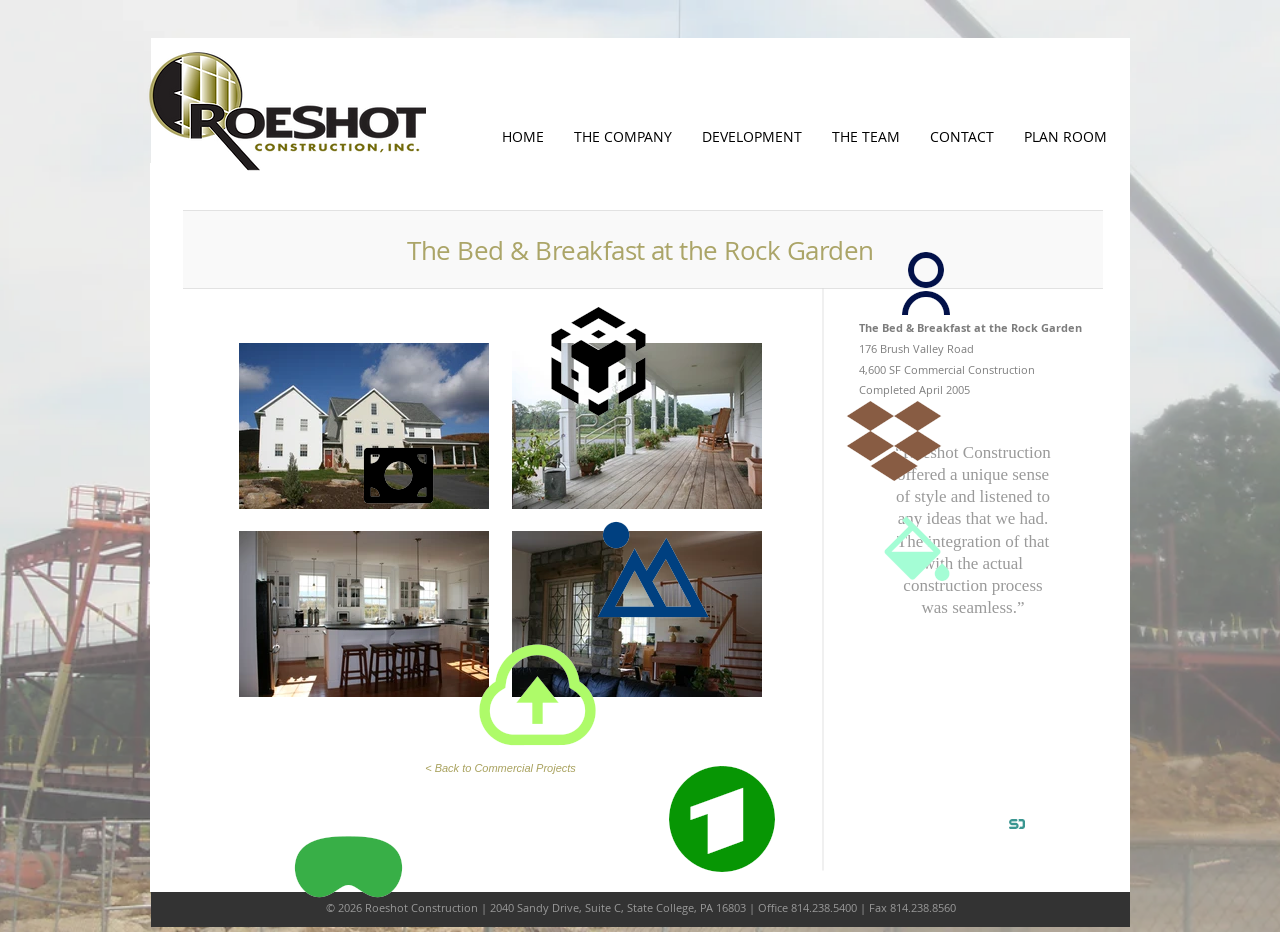  I want to click on view landscape or nature photos, so click(650, 569).